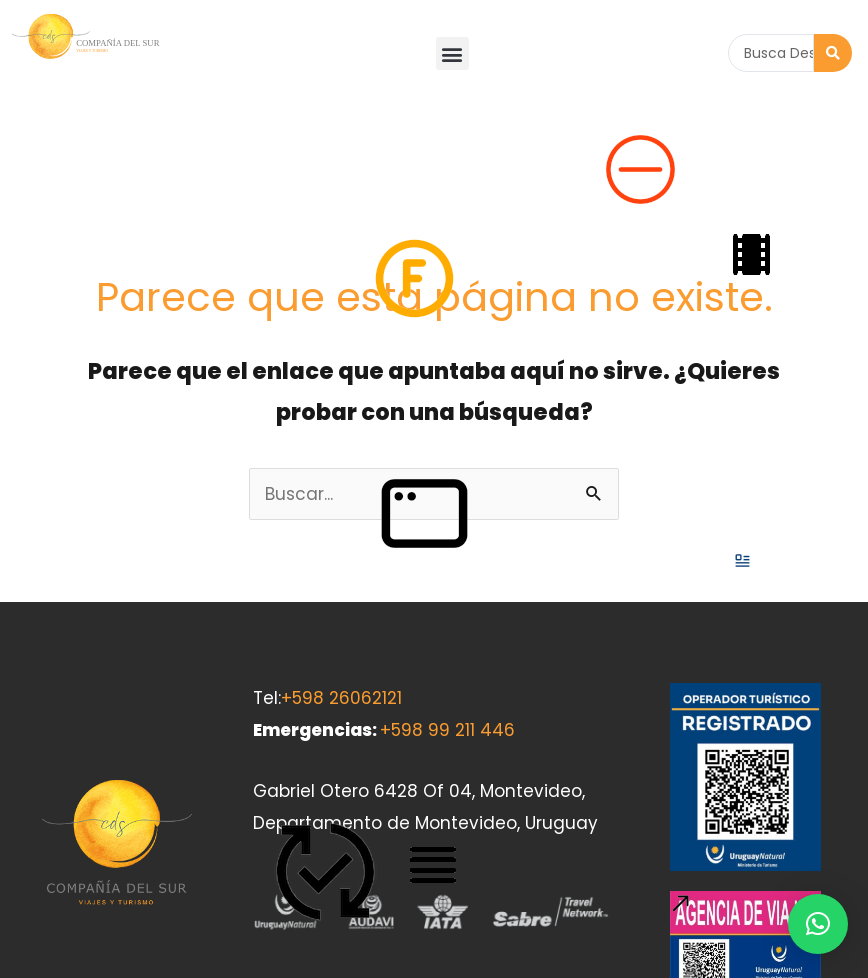 This screenshot has width=868, height=978. What do you see at coordinates (742, 560) in the screenshot?
I see `align content to the left with text wrapping` at bounding box center [742, 560].